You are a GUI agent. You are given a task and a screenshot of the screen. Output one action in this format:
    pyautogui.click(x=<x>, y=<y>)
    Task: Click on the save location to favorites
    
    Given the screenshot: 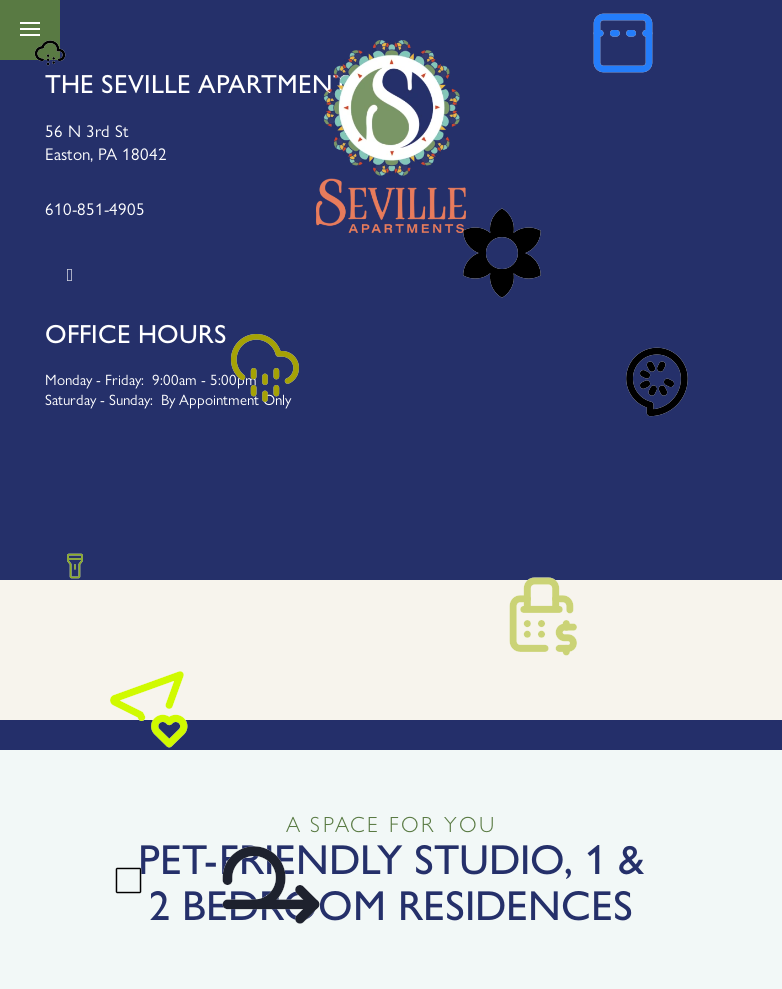 What is the action you would take?
    pyautogui.click(x=147, y=707)
    